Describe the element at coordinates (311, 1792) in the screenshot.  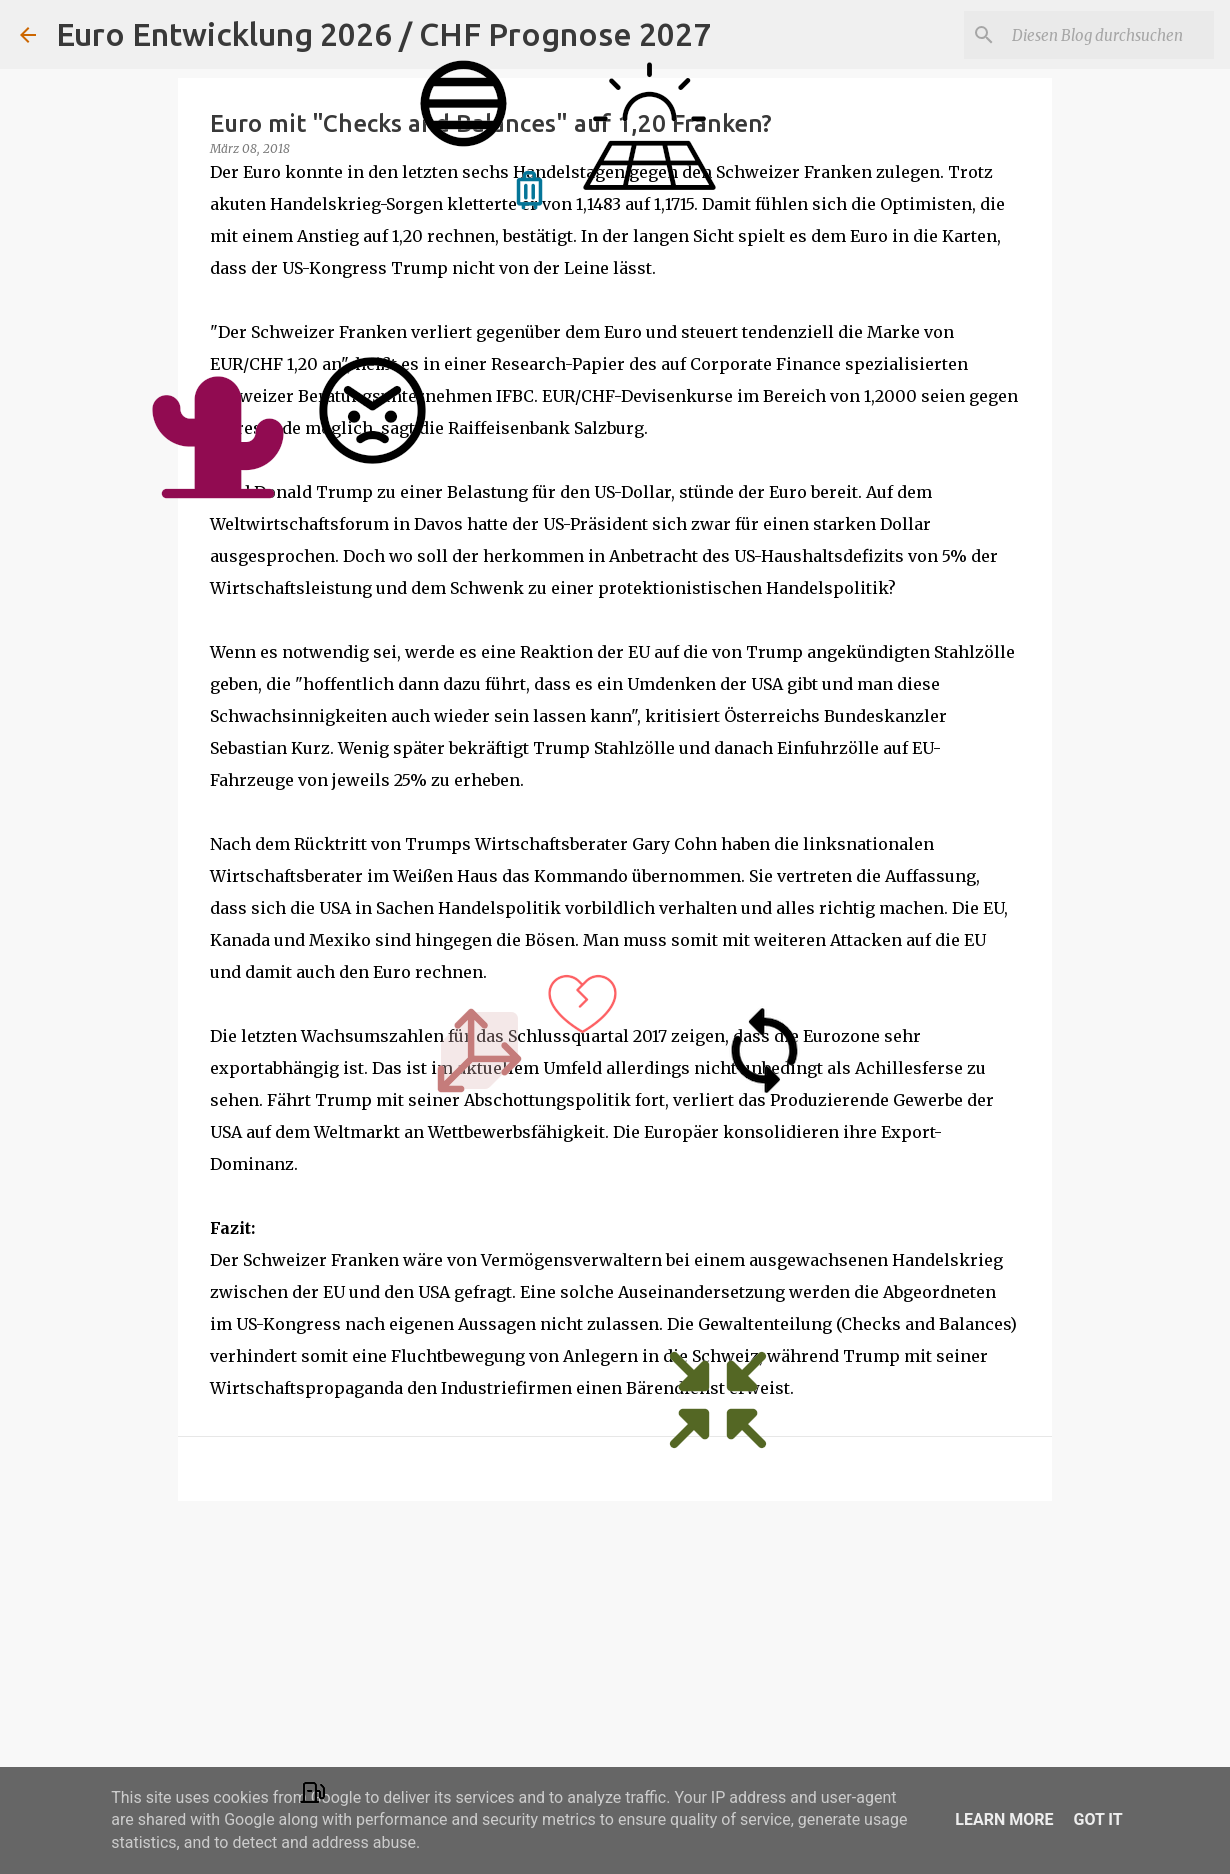
I see `find nearby gas stations` at that location.